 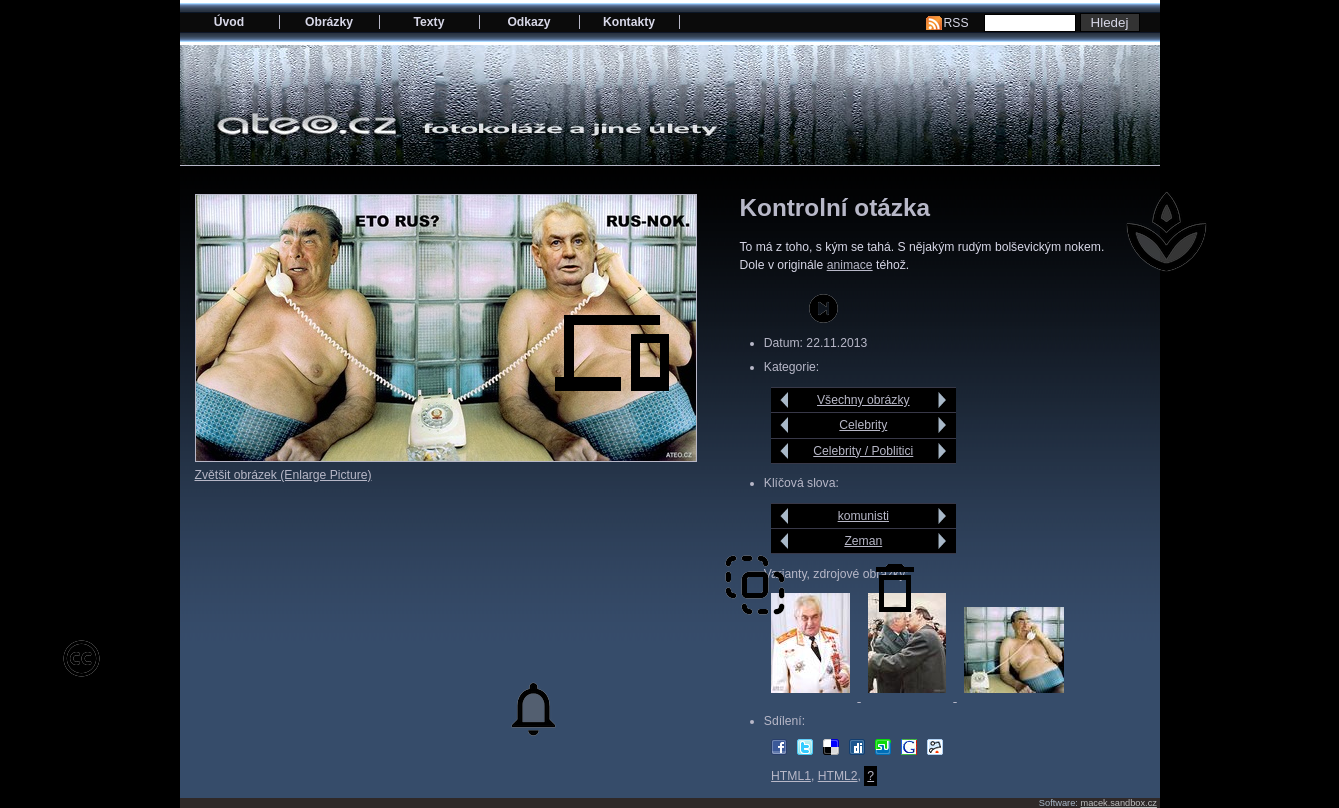 I want to click on indicates content is licensed under creative commons, so click(x=81, y=658).